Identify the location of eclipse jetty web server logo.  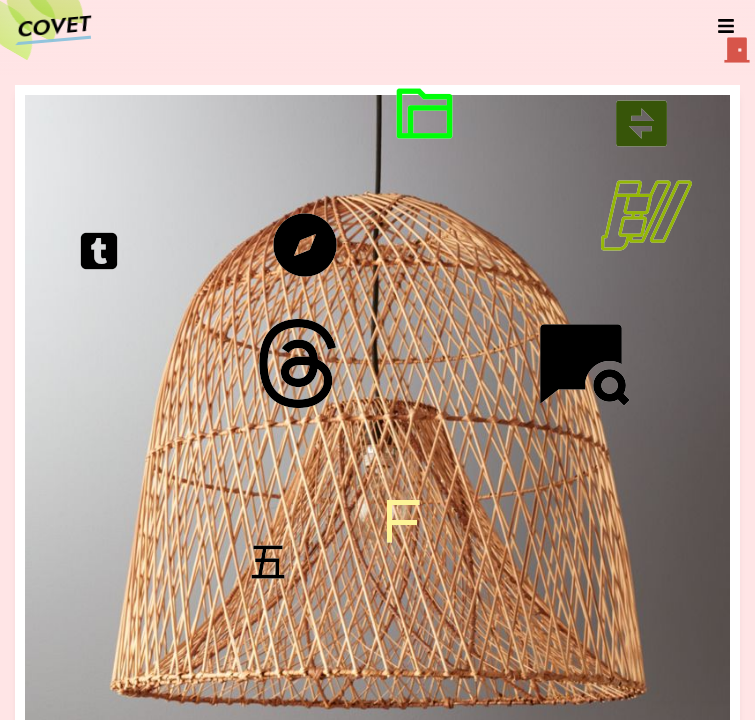
(646, 215).